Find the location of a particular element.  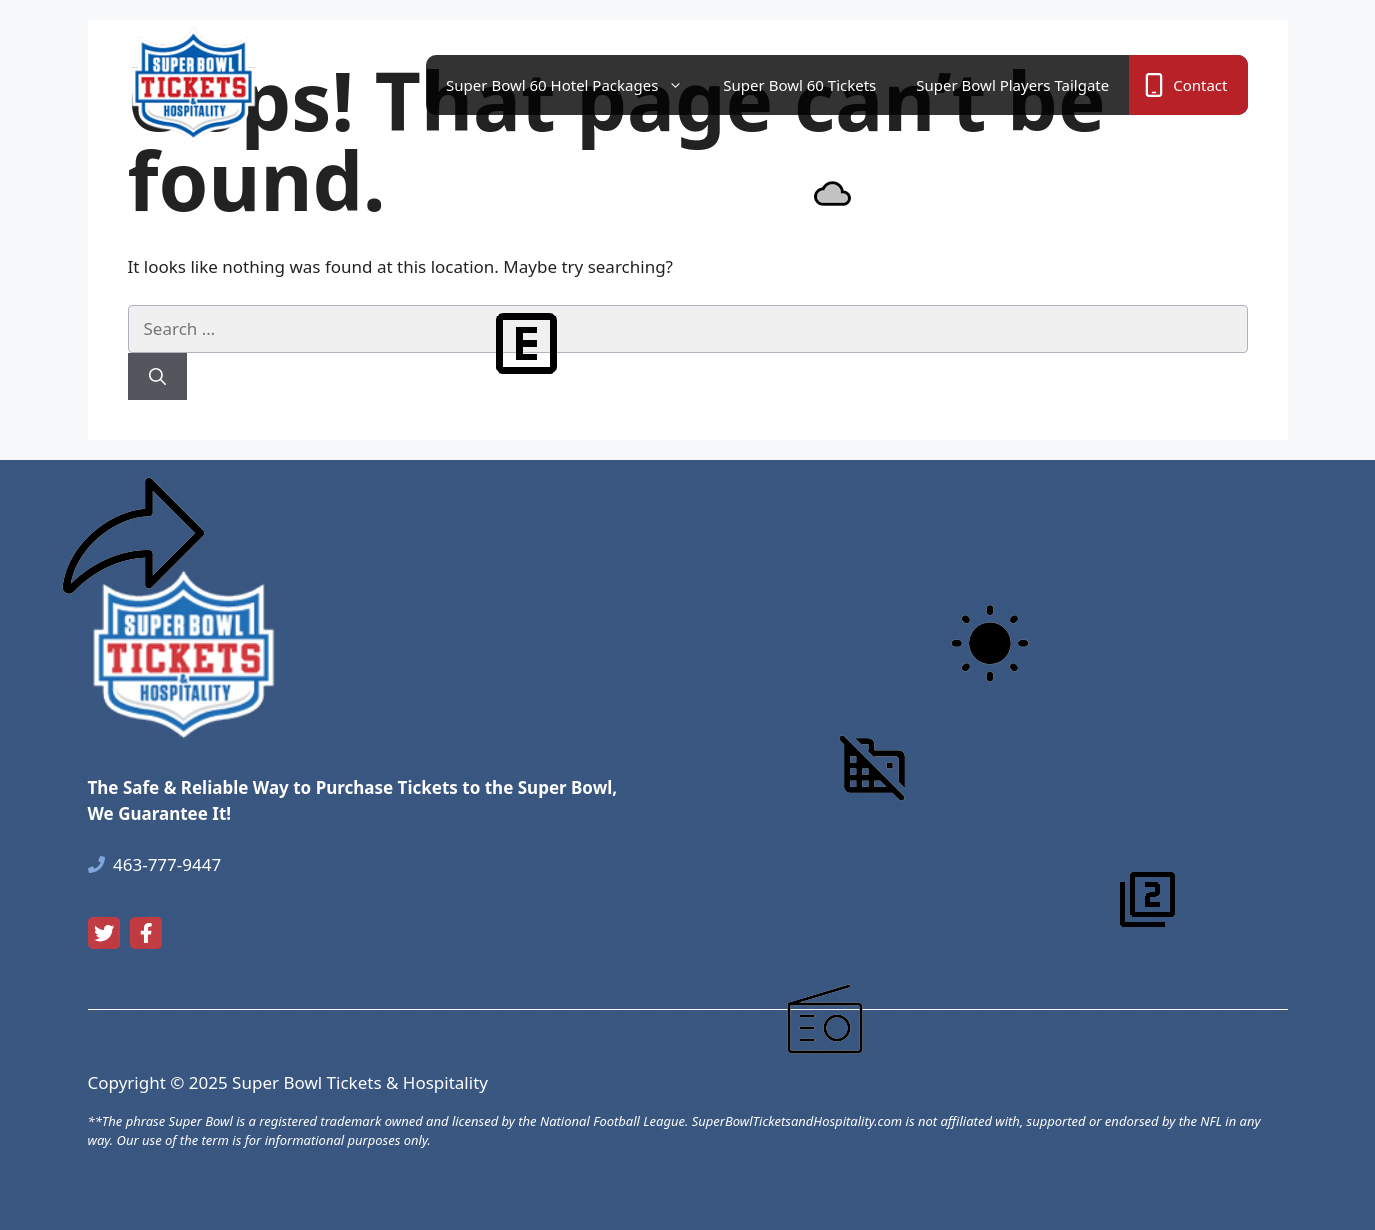

open radio or audio streaming is located at coordinates (825, 1025).